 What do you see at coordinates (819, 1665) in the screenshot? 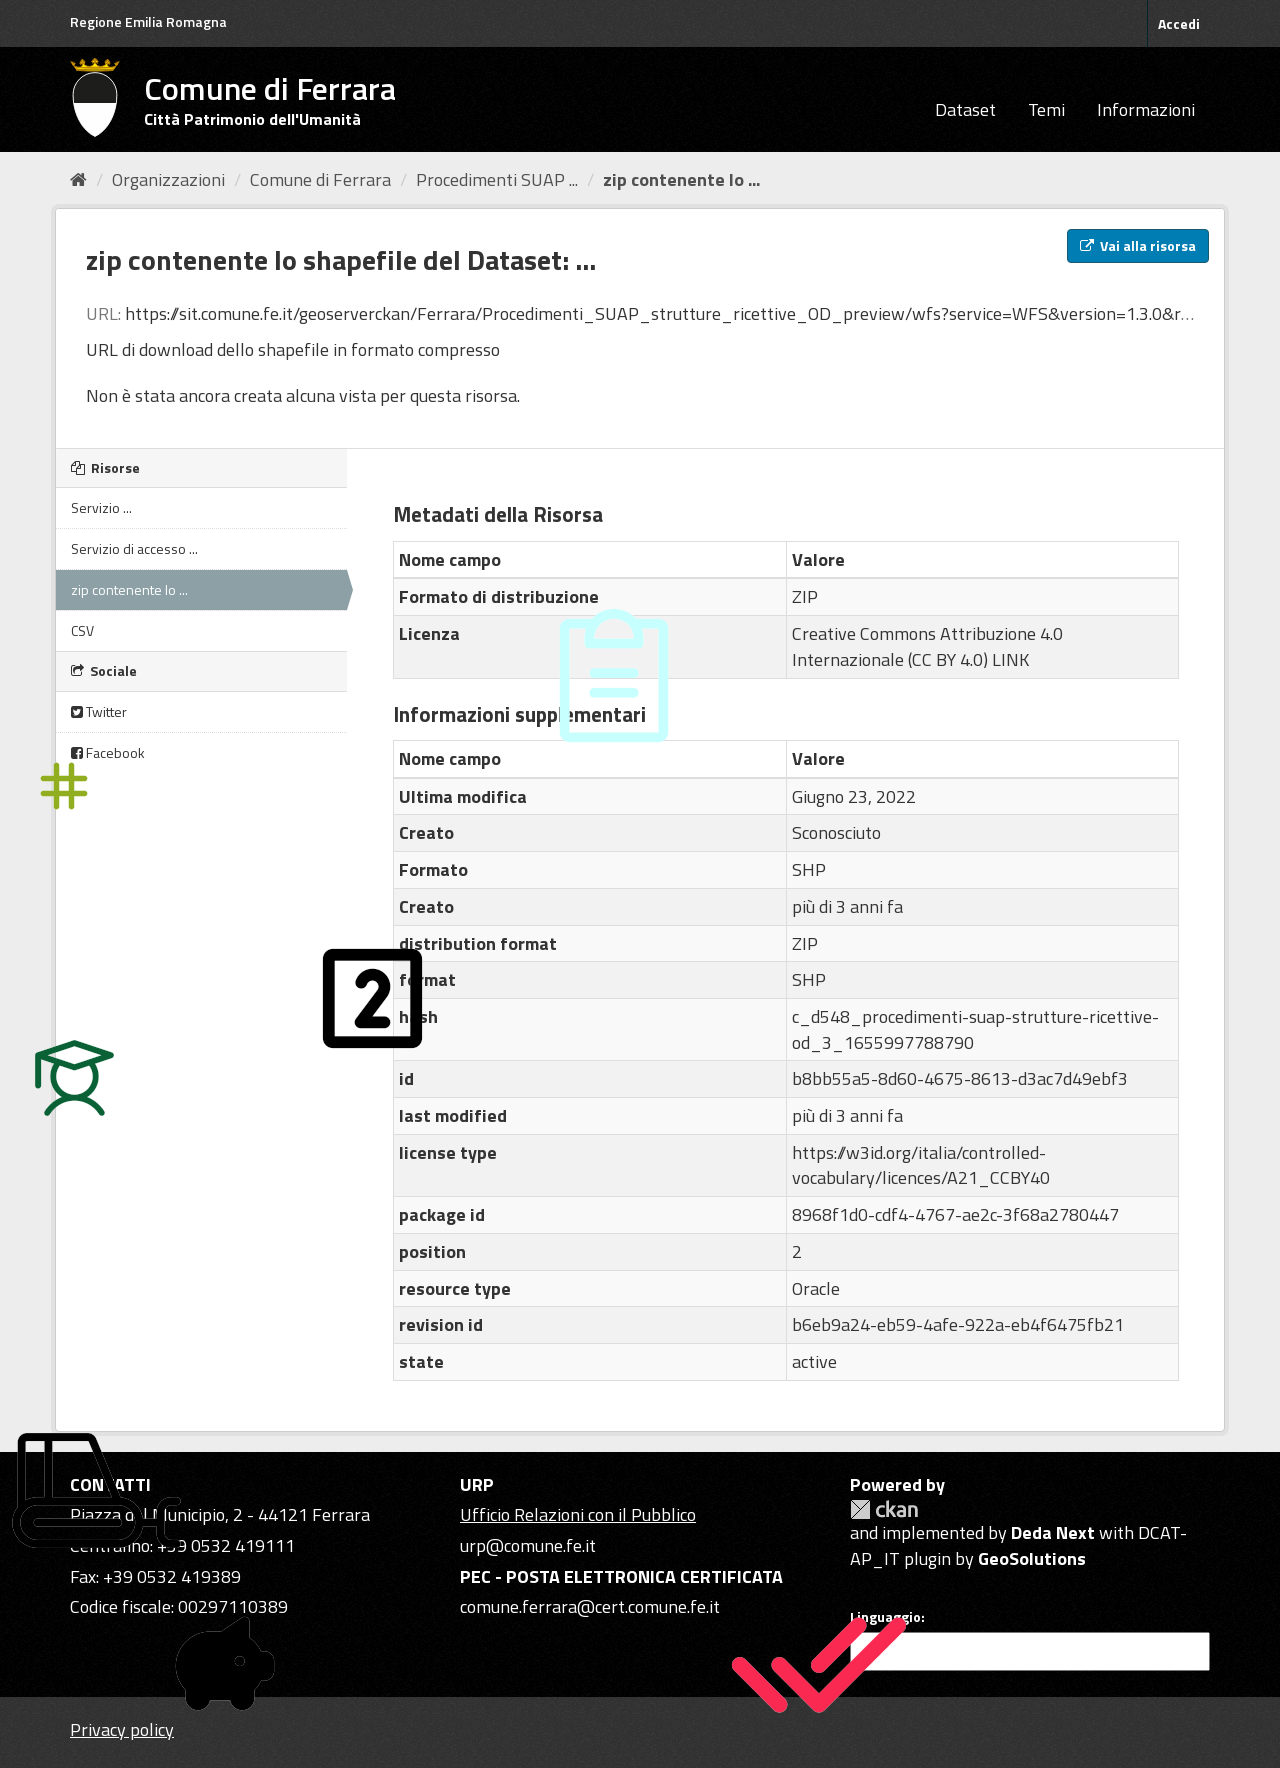
I see `indicates all items have been completed or verified` at bounding box center [819, 1665].